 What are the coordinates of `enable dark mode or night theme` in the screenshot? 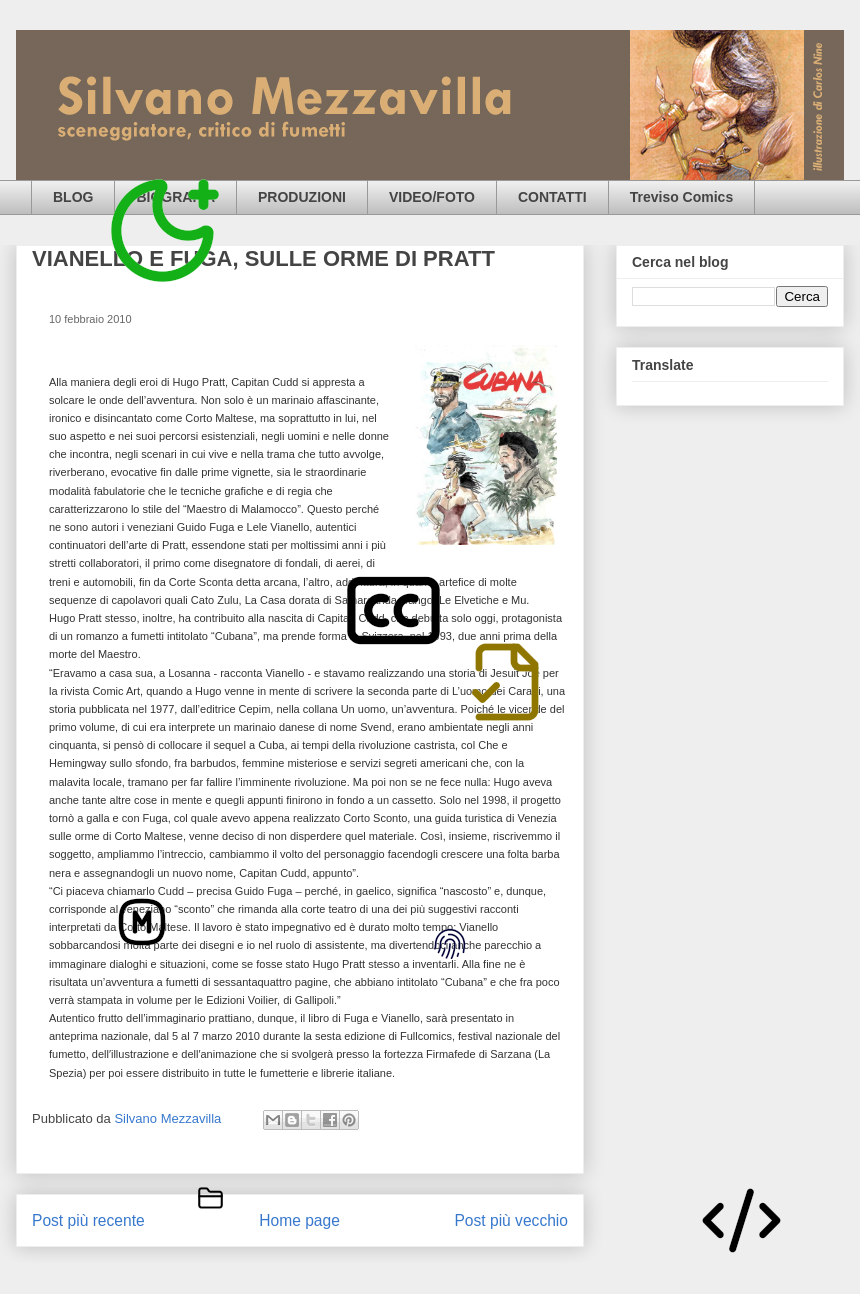 It's located at (162, 230).